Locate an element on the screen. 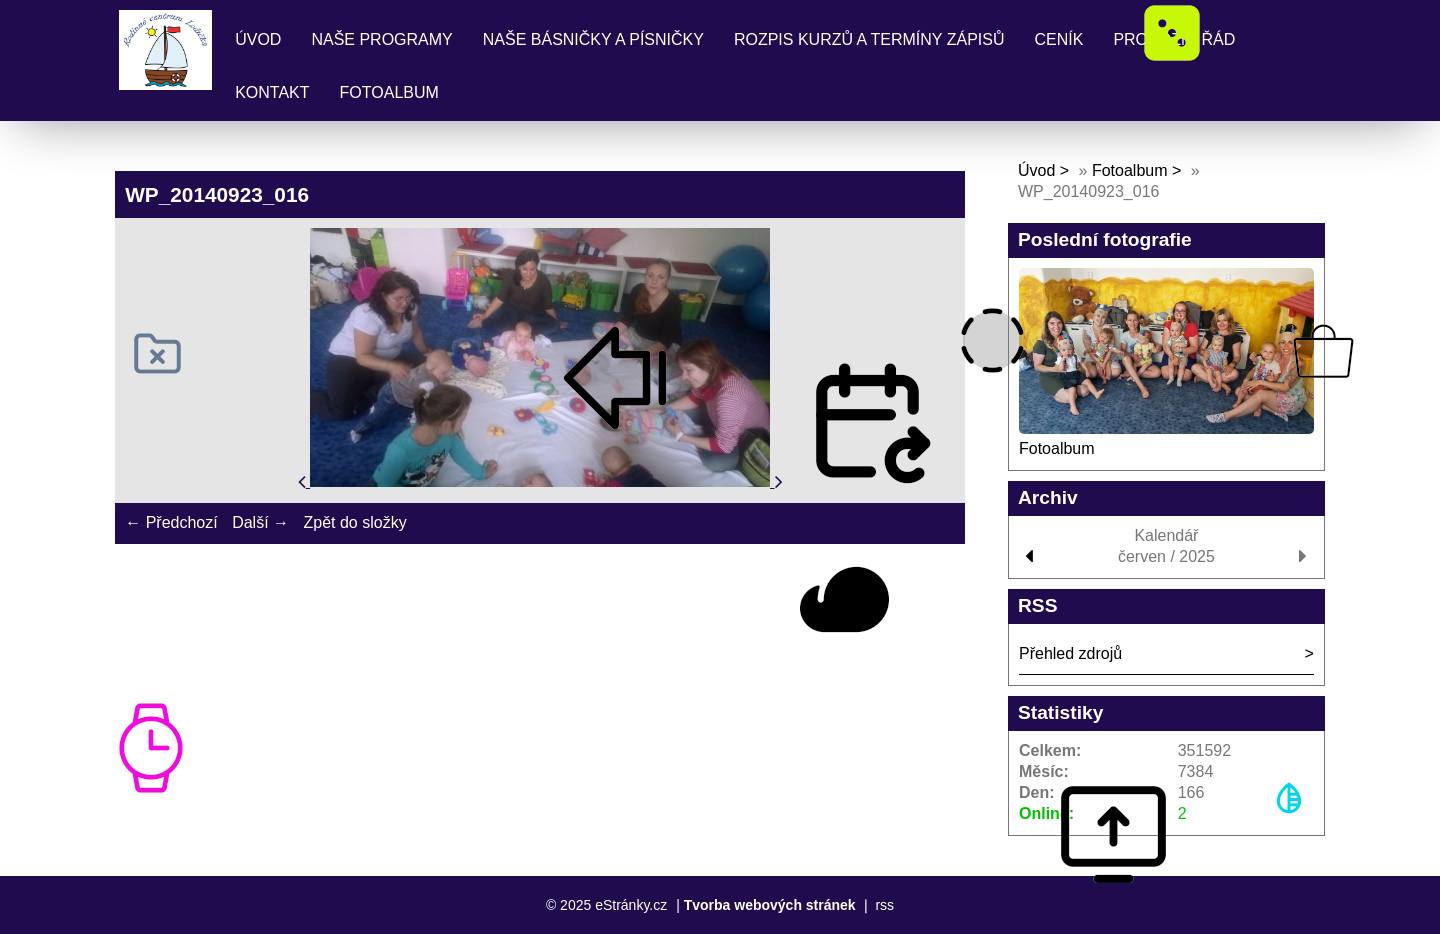 This screenshot has width=1440, height=934. roll dice or generate random number is located at coordinates (1172, 33).